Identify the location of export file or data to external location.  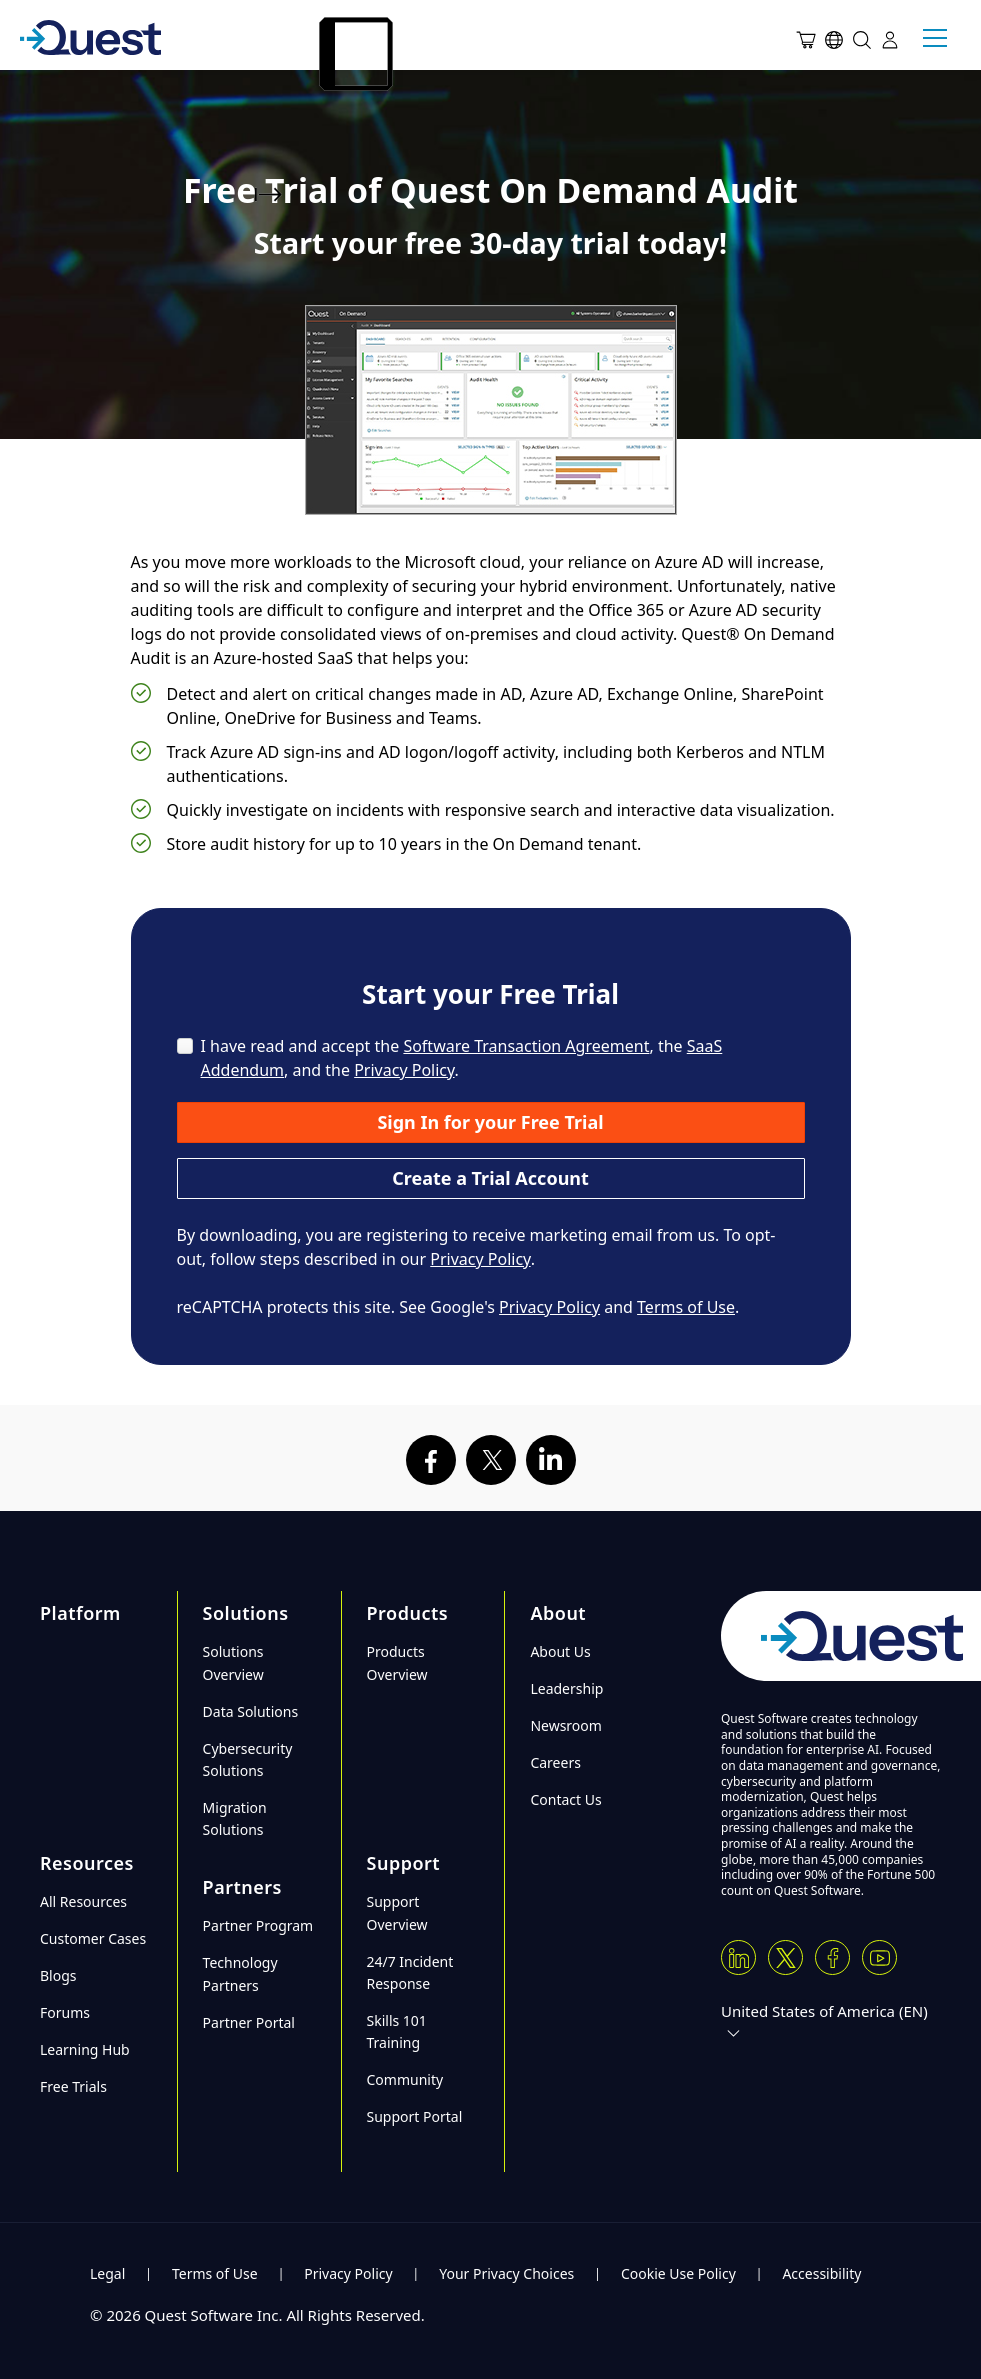
(268, 195).